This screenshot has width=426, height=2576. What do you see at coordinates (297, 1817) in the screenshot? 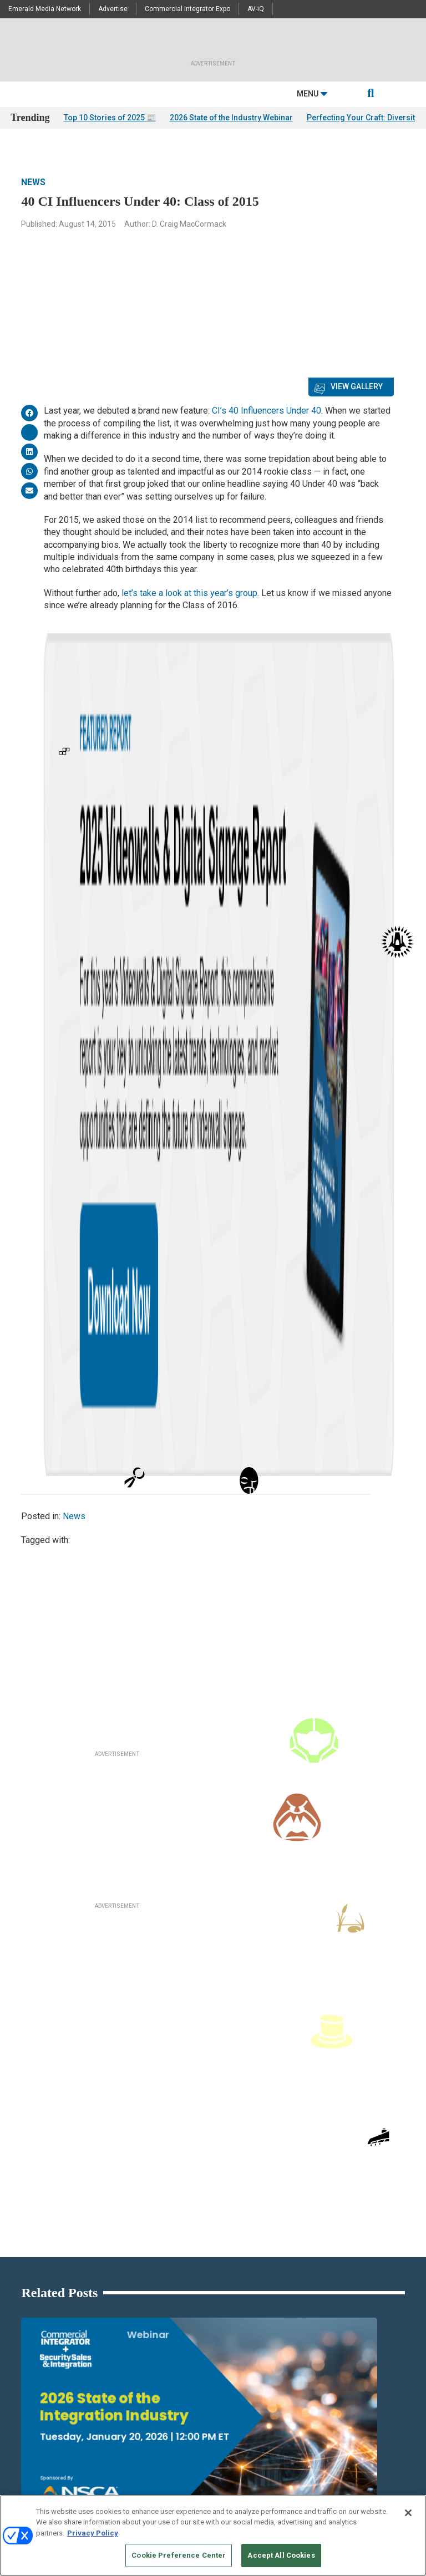
I see `indicates a swallow or consume ability in gameplay` at bounding box center [297, 1817].